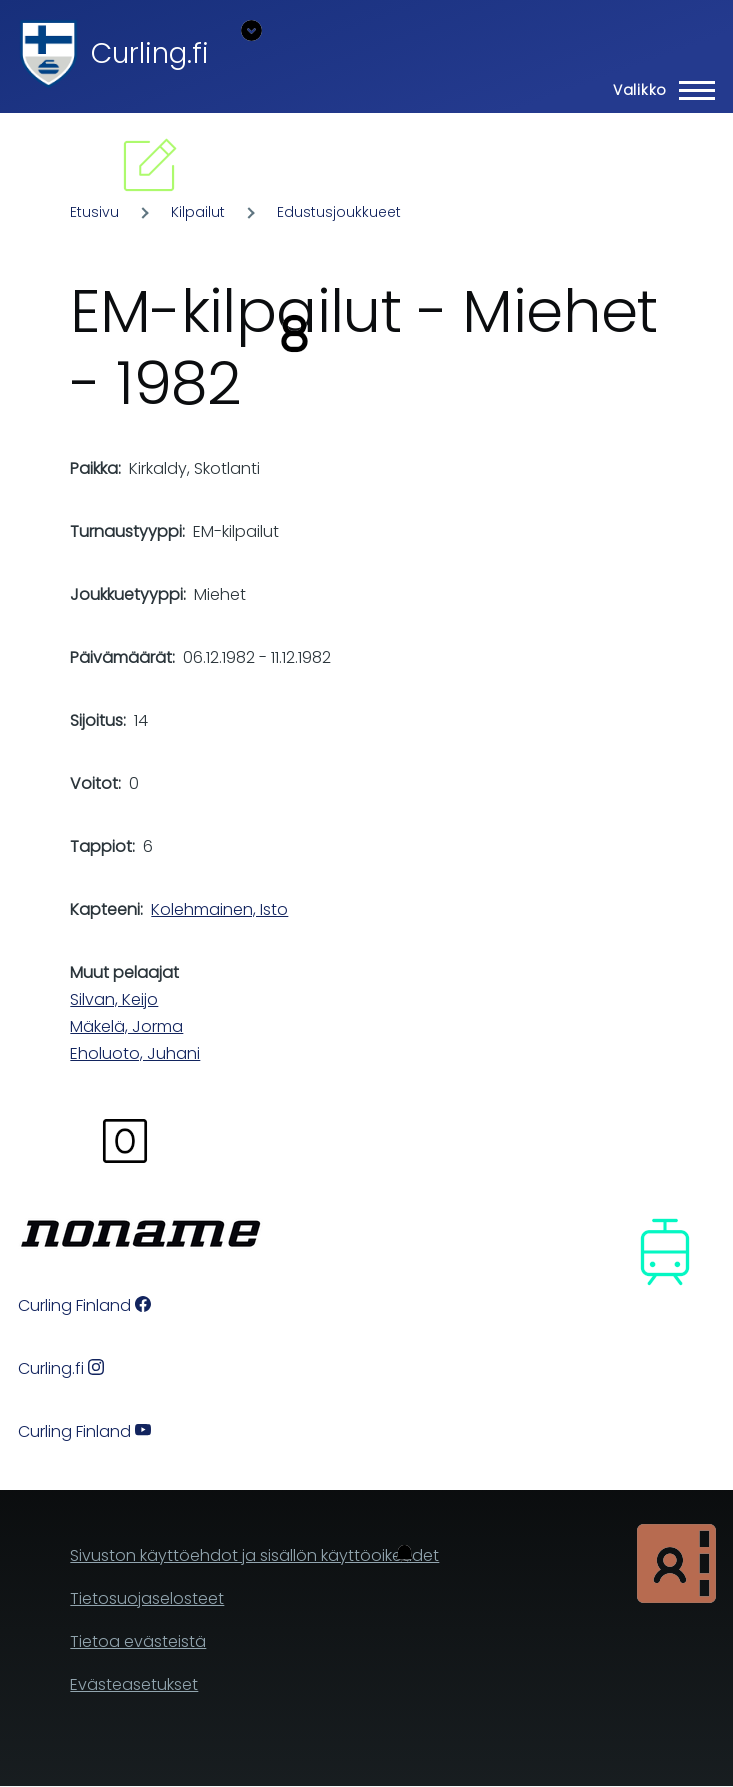 Image resolution: width=733 pixels, height=1787 pixels. What do you see at coordinates (294, 333) in the screenshot?
I see `displays the number 8 in a list or ranking` at bounding box center [294, 333].